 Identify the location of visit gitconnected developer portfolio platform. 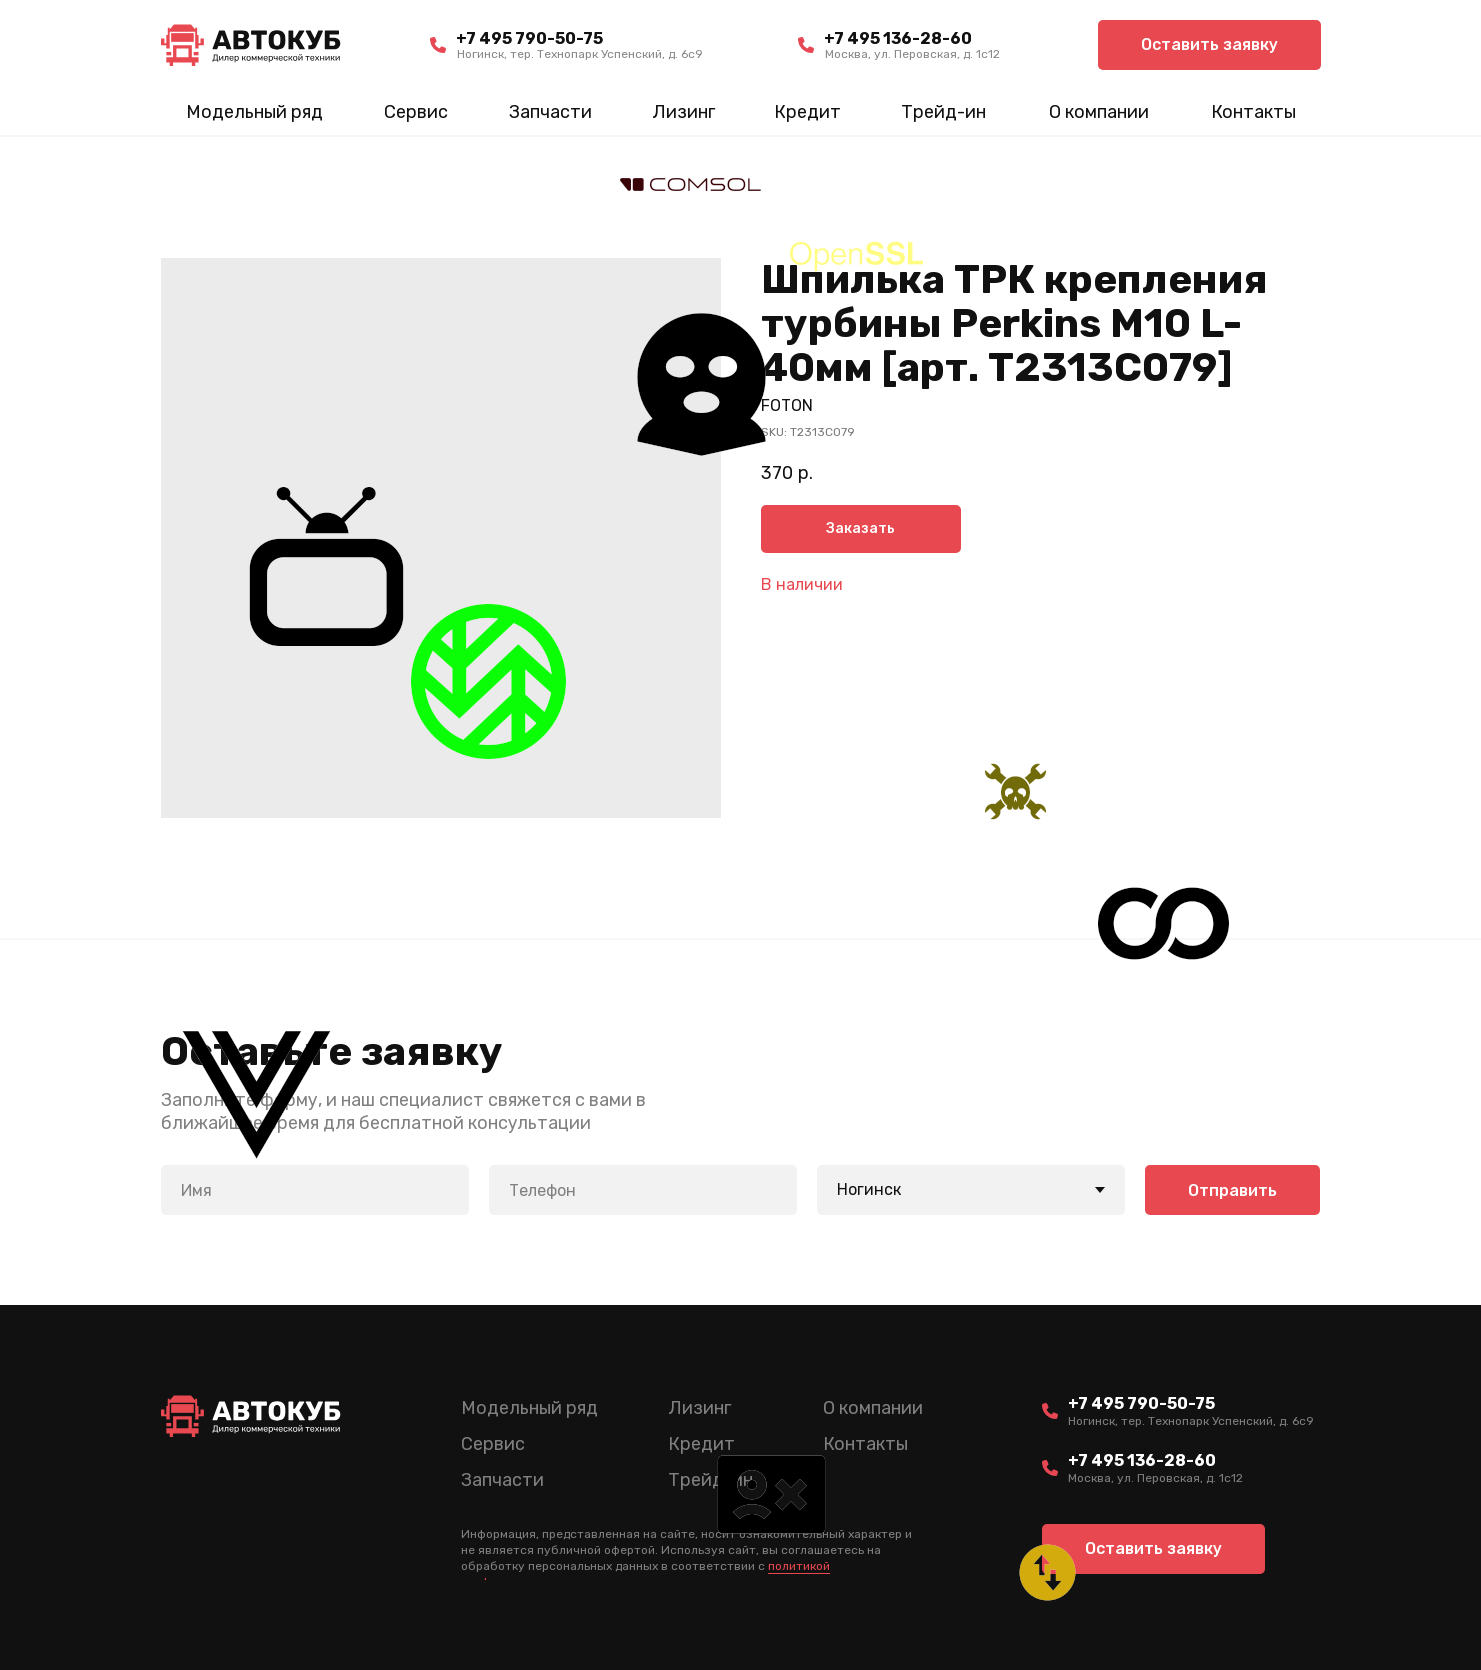
(1163, 923).